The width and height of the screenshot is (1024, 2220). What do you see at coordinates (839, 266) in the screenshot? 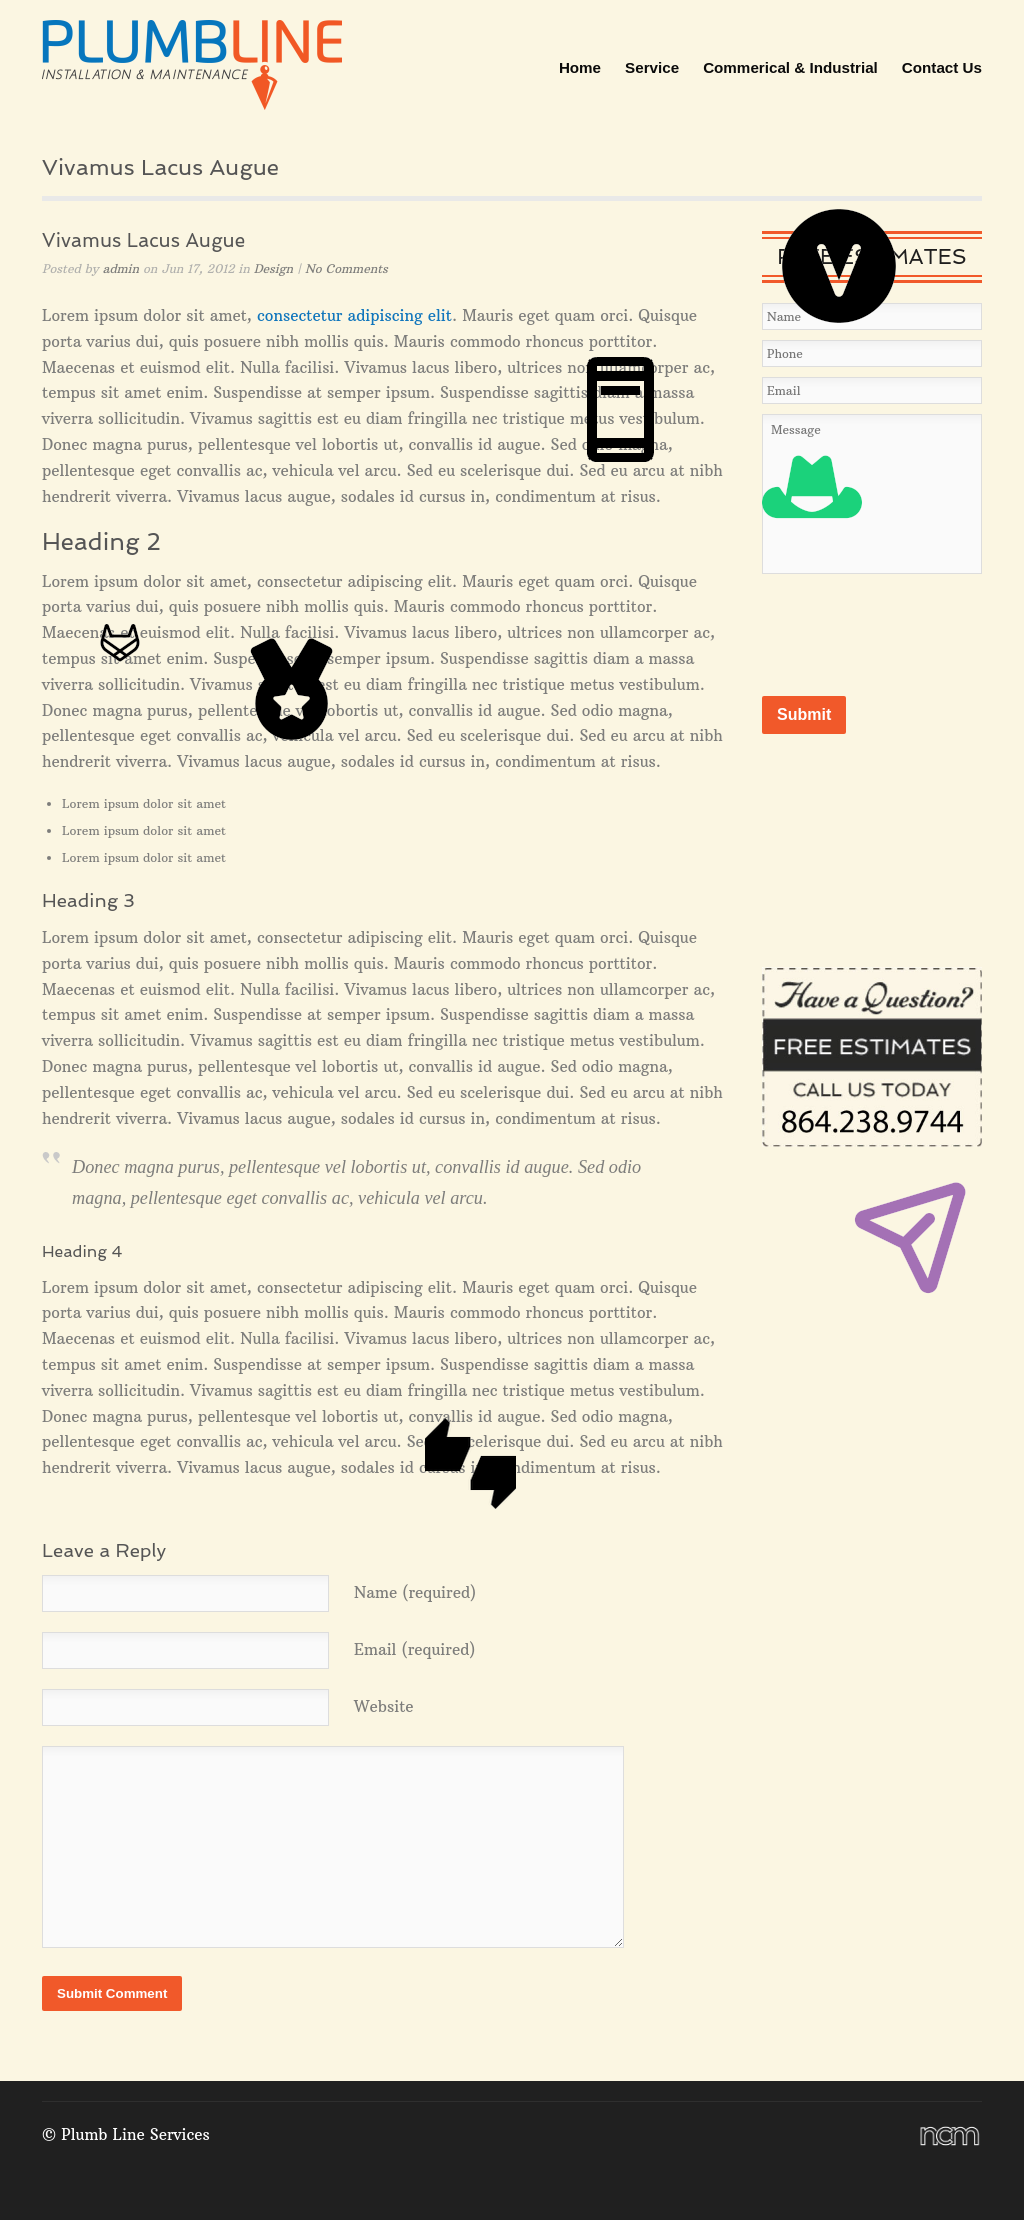
I see `indicates a verified status or account` at bounding box center [839, 266].